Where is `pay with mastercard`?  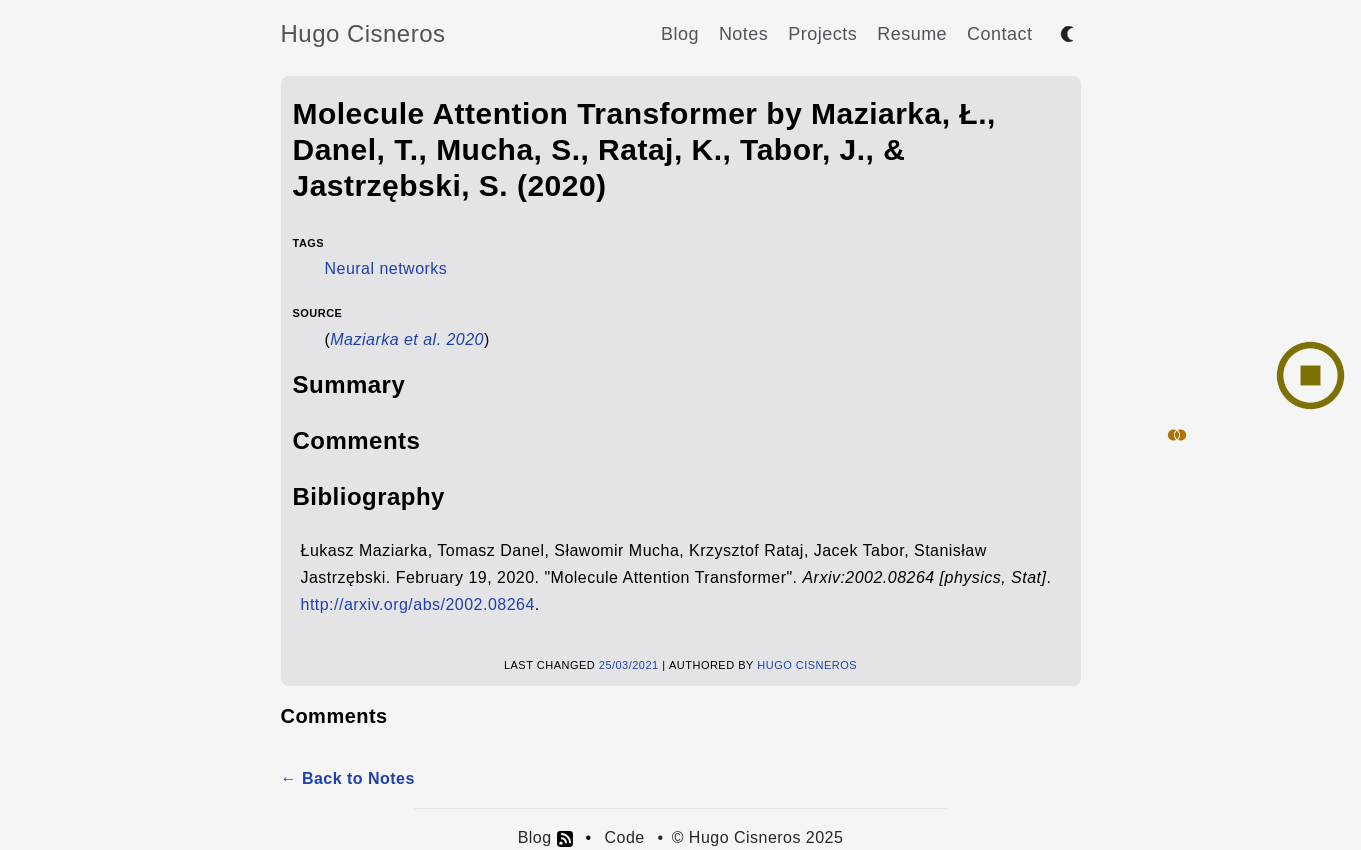 pay with mastercard is located at coordinates (1177, 435).